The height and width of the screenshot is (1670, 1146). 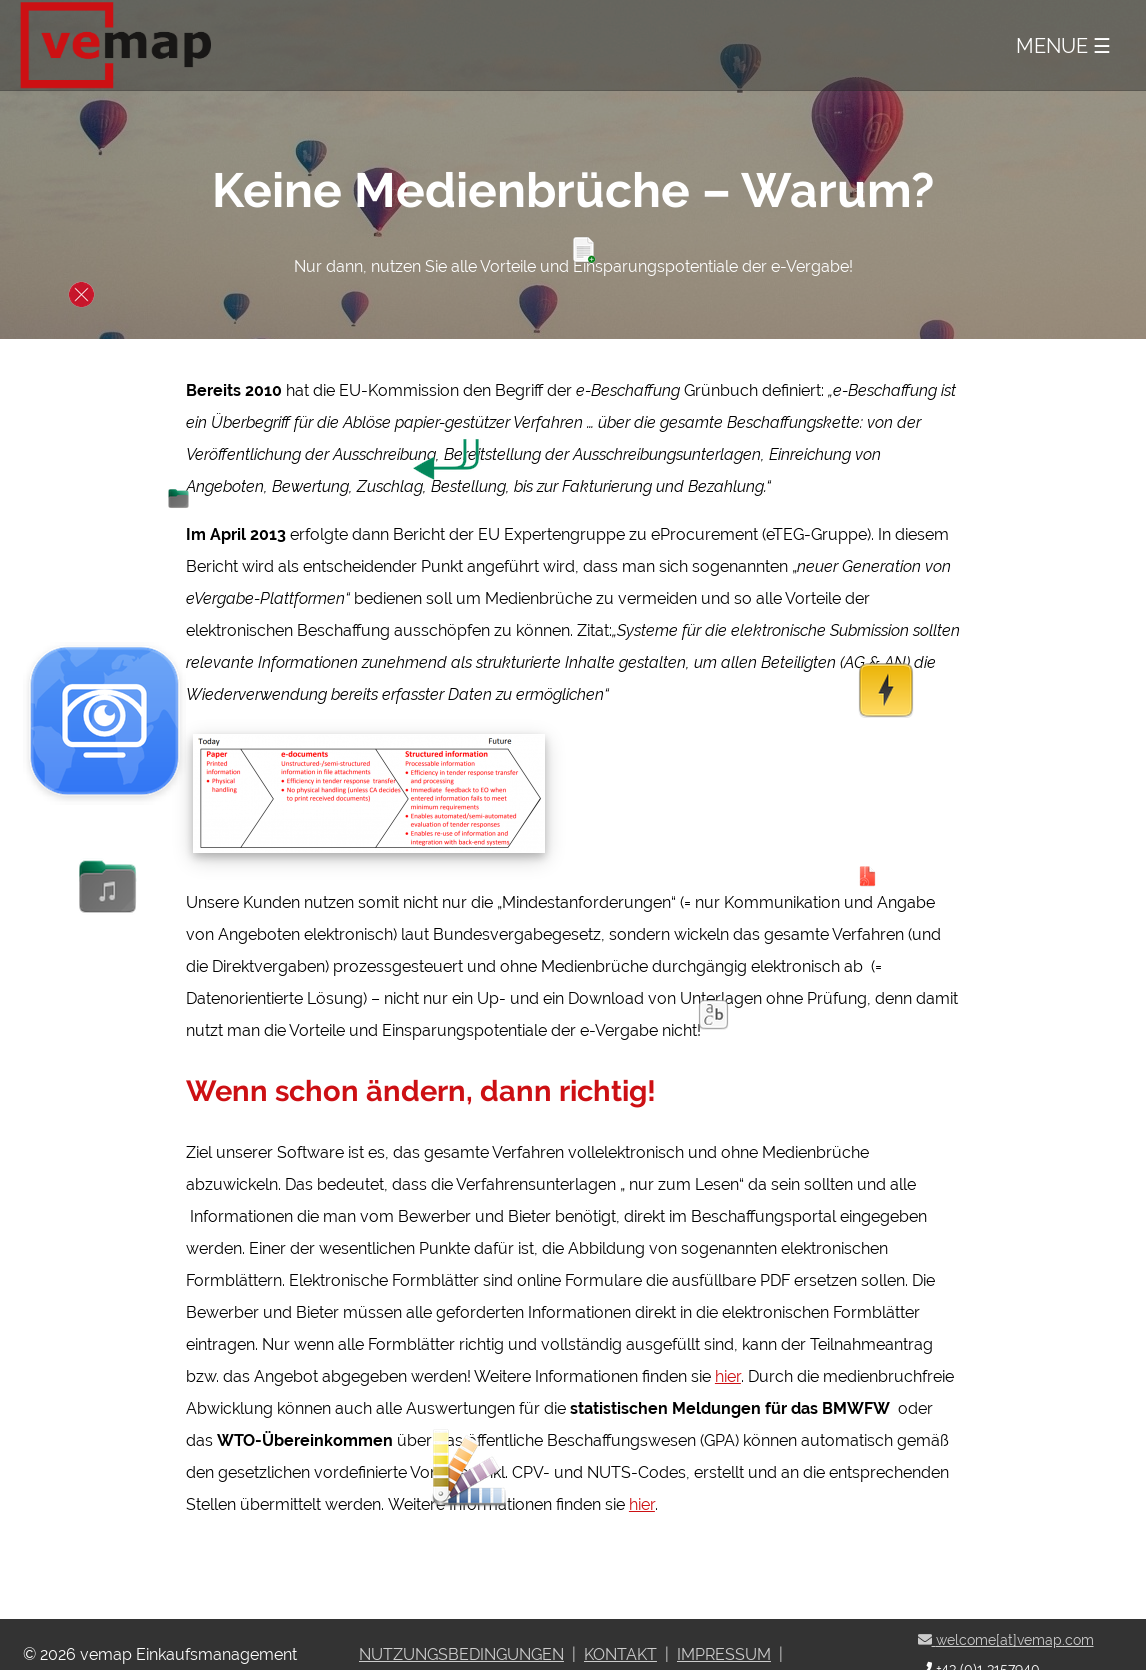 I want to click on access font and typography settings, so click(x=713, y=1014).